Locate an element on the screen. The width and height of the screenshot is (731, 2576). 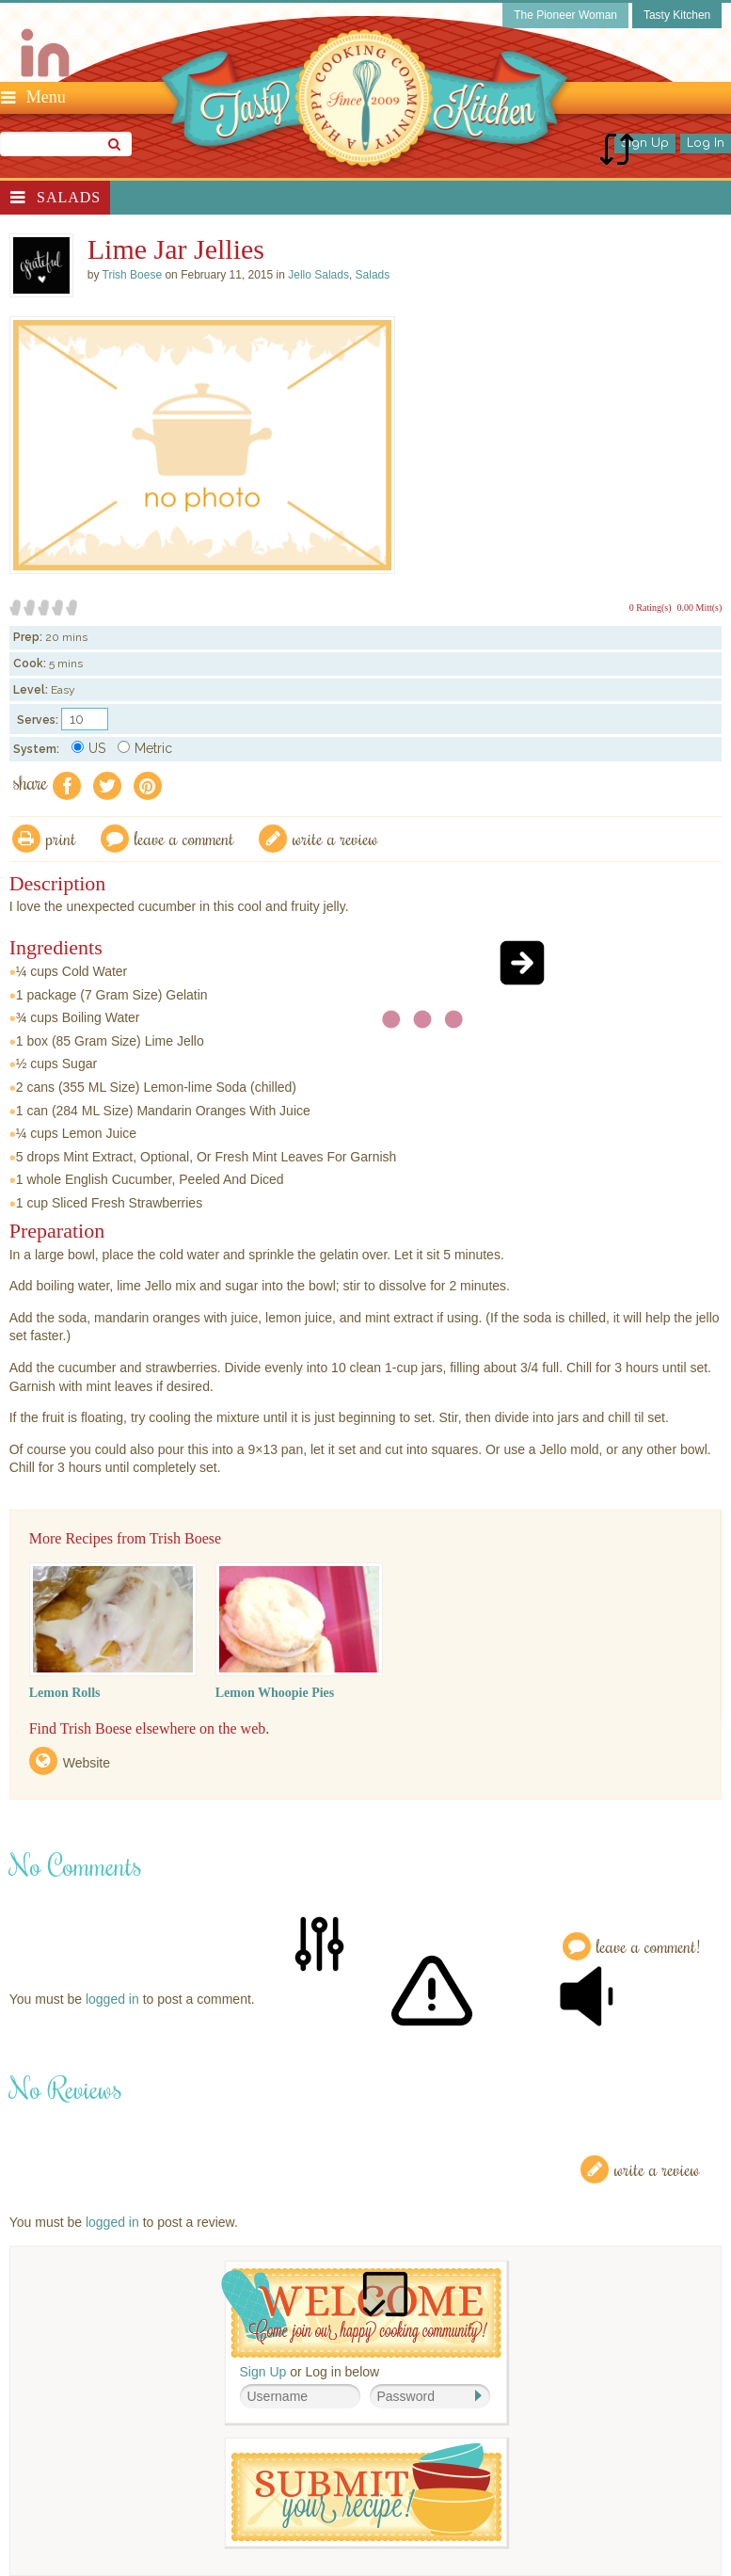
access more options or actions is located at coordinates (422, 1019).